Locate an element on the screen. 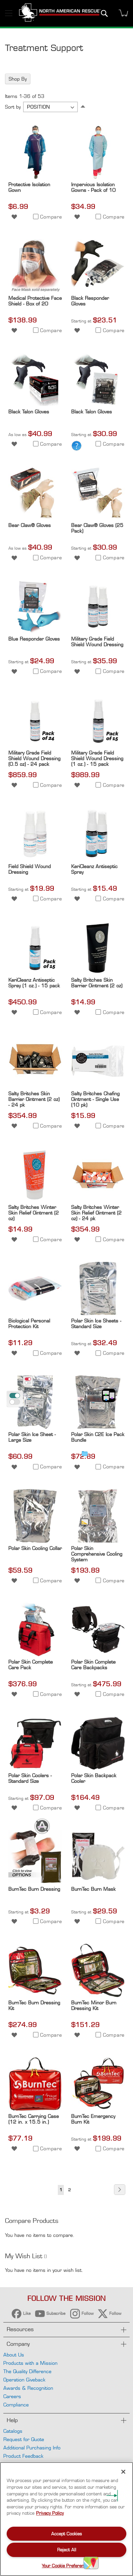 Image resolution: width=133 pixels, height=2576 pixels. go to the last item or page is located at coordinates (112, 2495).